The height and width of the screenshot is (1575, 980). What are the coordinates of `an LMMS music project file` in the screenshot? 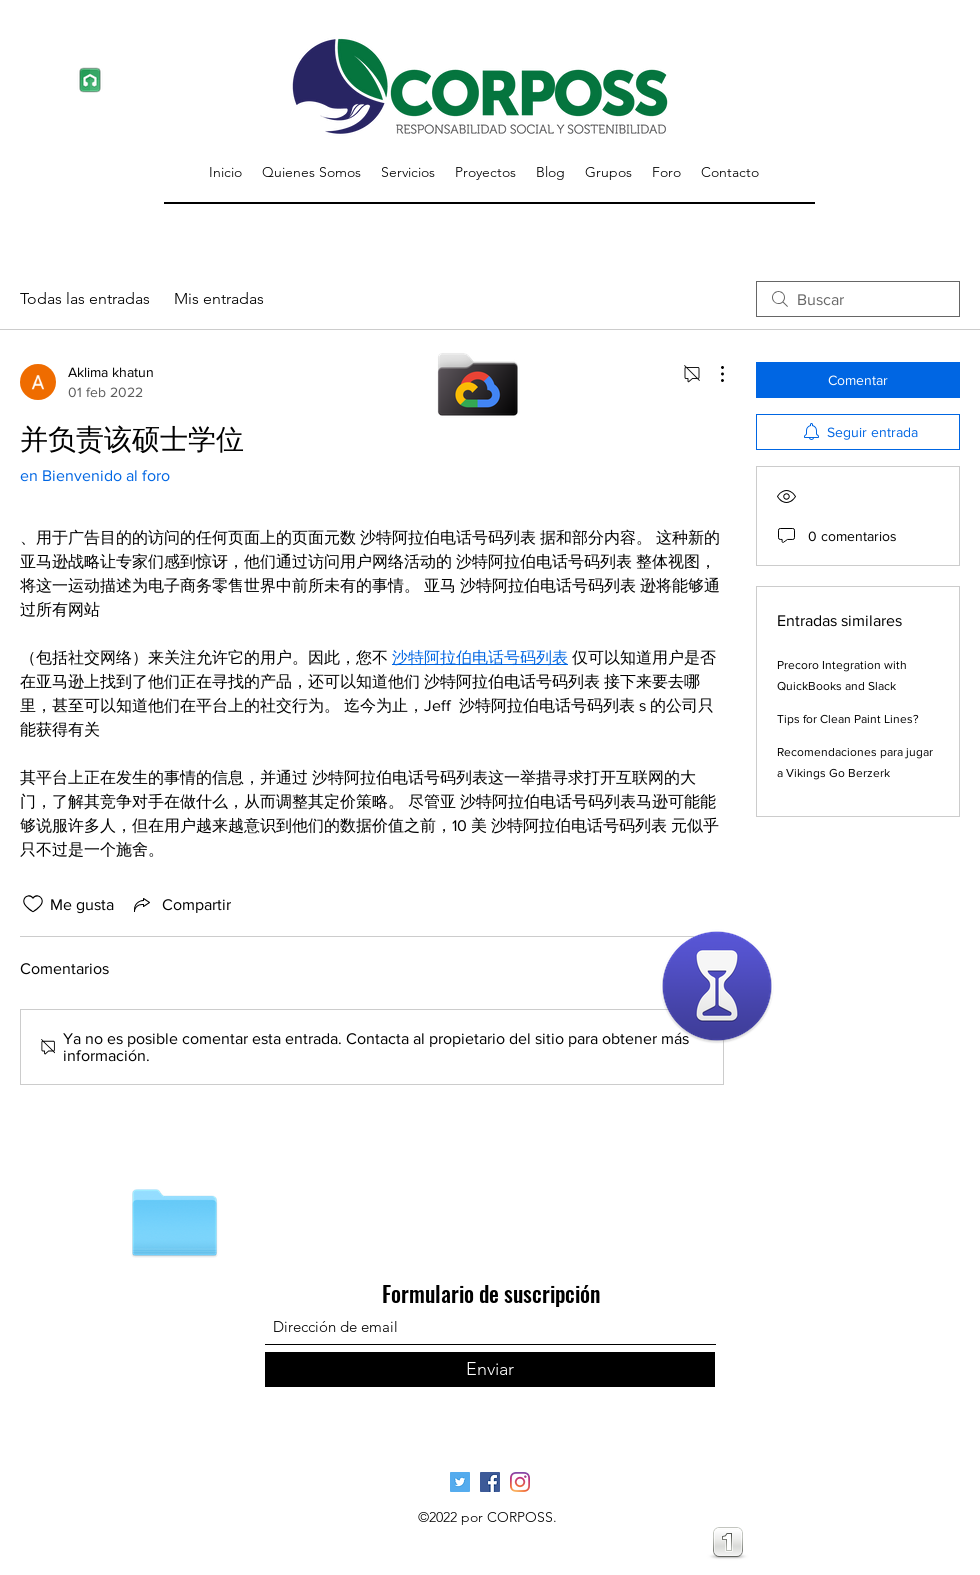 It's located at (90, 80).